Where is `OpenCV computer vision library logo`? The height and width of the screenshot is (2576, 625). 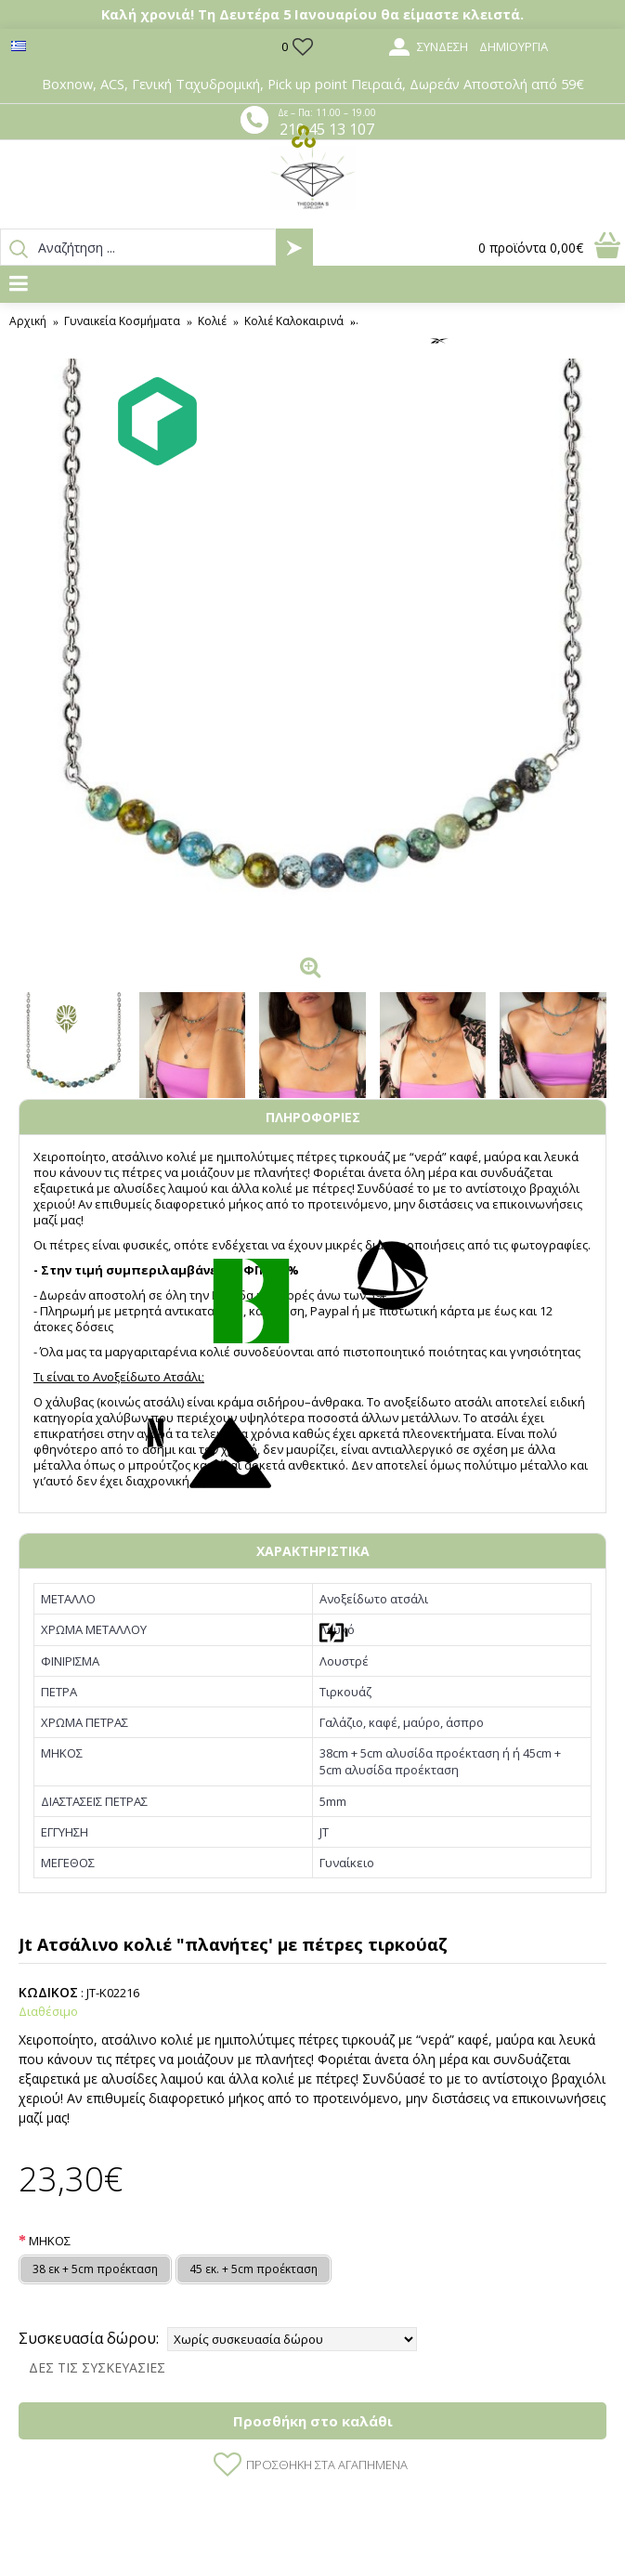
OpenCV computer vision library logo is located at coordinates (304, 137).